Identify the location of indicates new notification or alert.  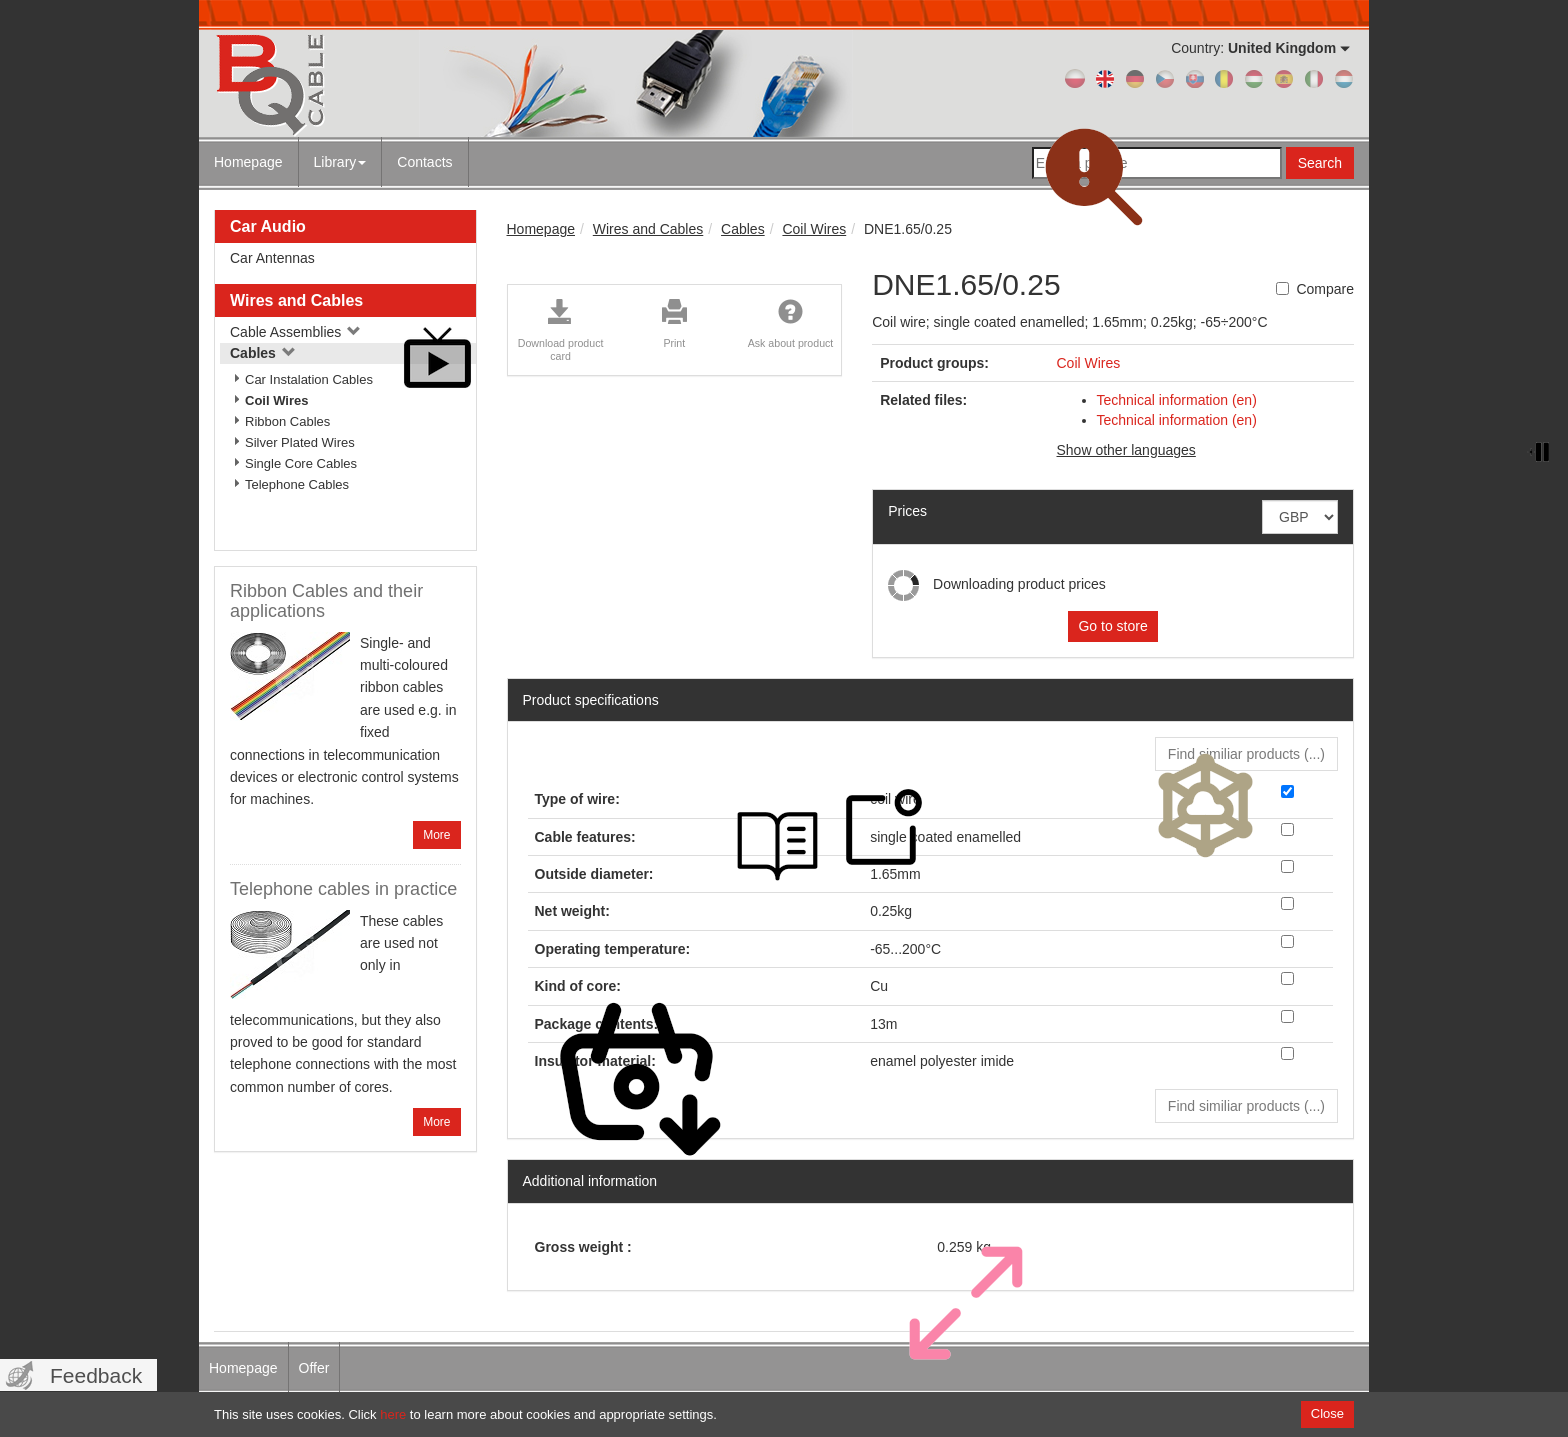
(882, 828).